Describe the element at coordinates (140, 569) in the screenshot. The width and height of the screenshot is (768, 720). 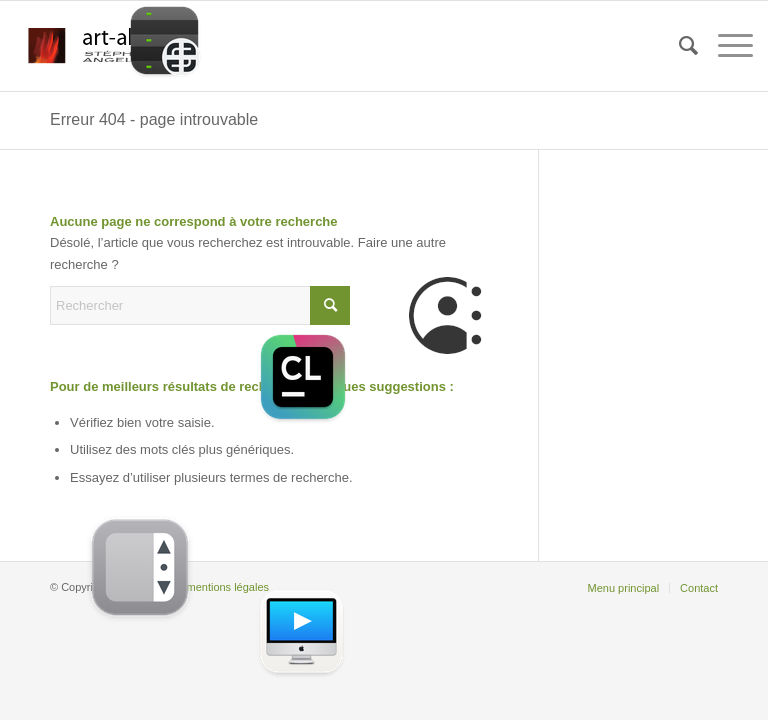
I see `adjust scroll bar behavior settings` at that location.